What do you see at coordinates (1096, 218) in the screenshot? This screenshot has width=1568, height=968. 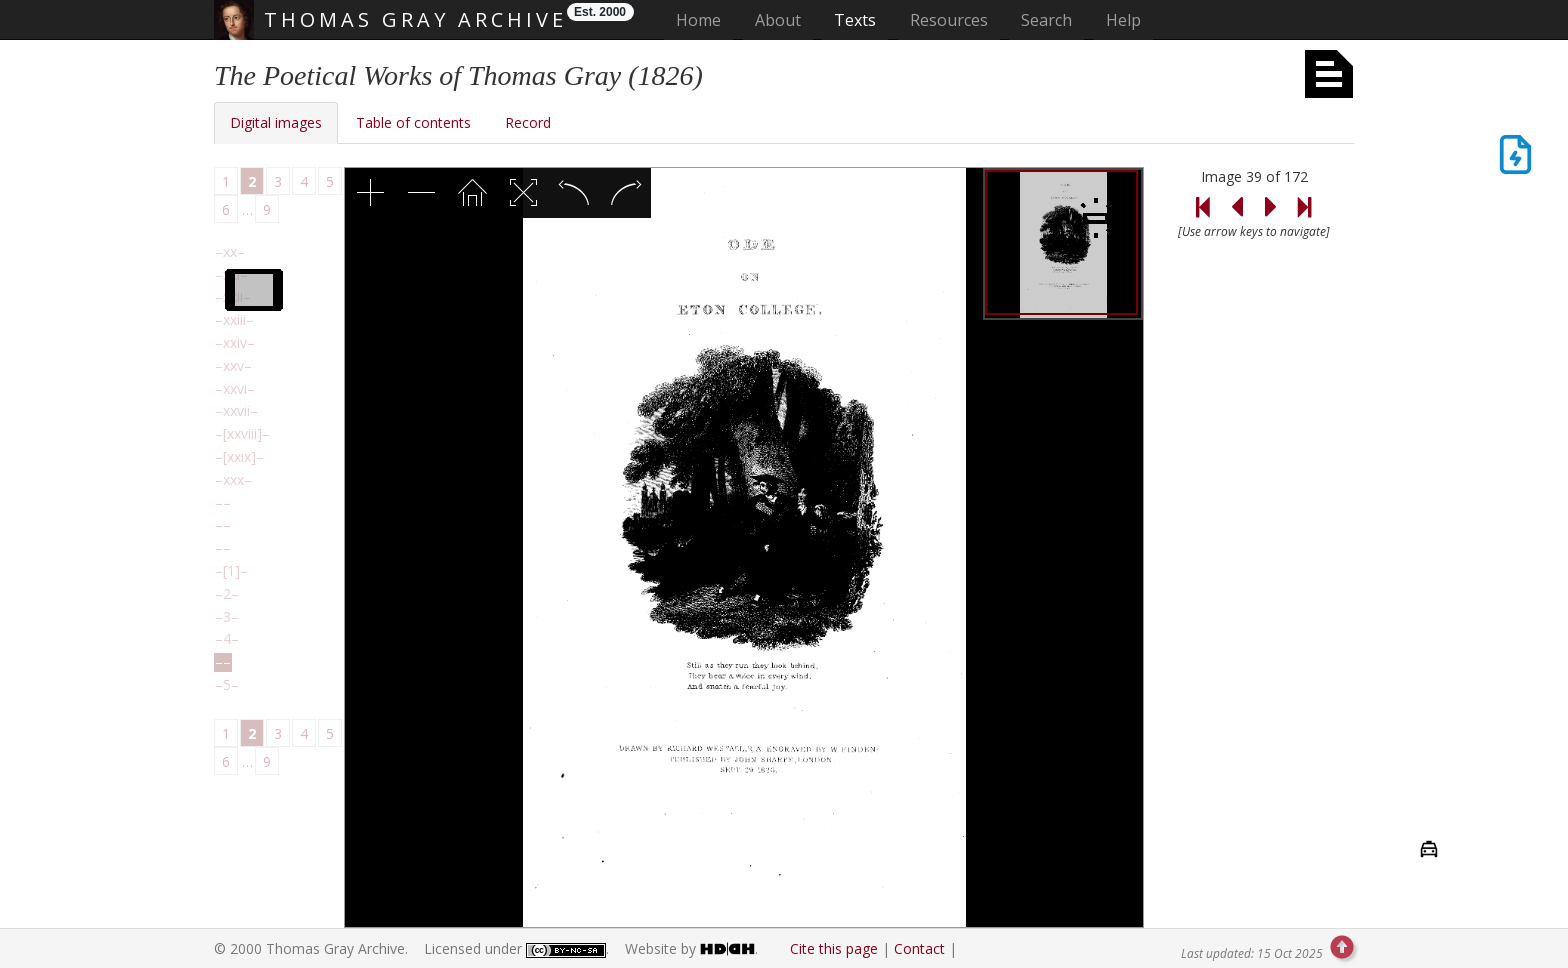 I see `adjust screen brightness settings` at bounding box center [1096, 218].